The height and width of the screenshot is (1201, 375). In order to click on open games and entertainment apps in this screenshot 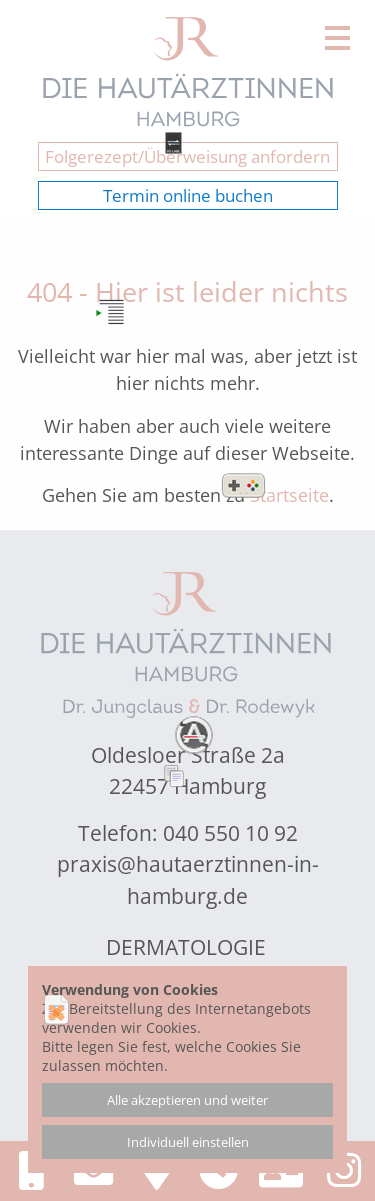, I will do `click(243, 485)`.